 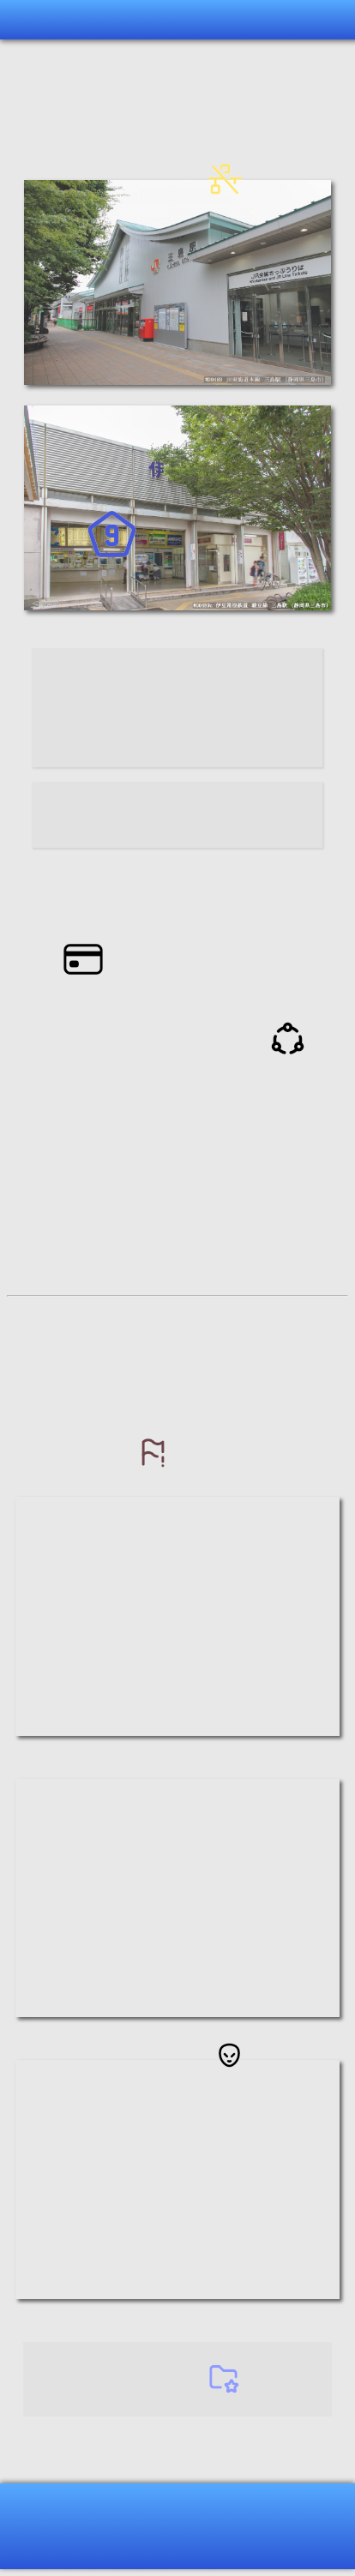 I want to click on network connection unavailable, so click(x=225, y=179).